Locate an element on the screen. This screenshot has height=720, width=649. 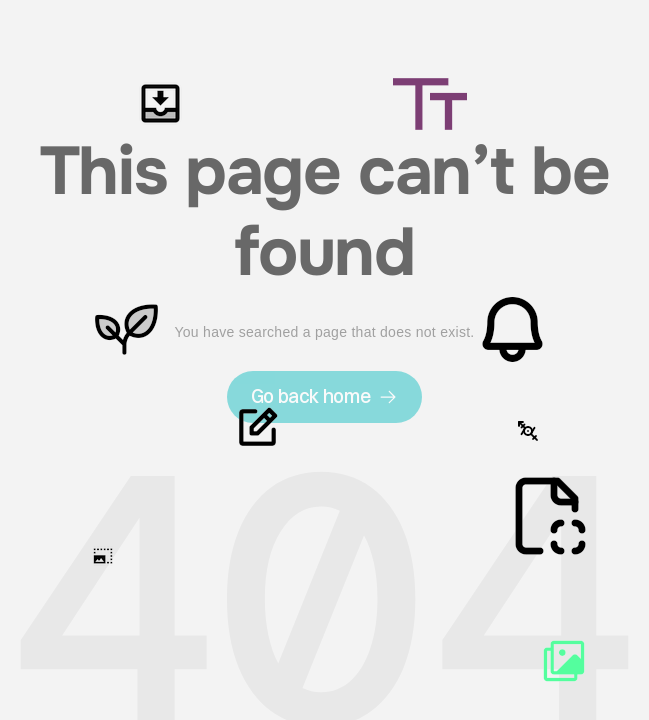
scan a document is located at coordinates (547, 516).